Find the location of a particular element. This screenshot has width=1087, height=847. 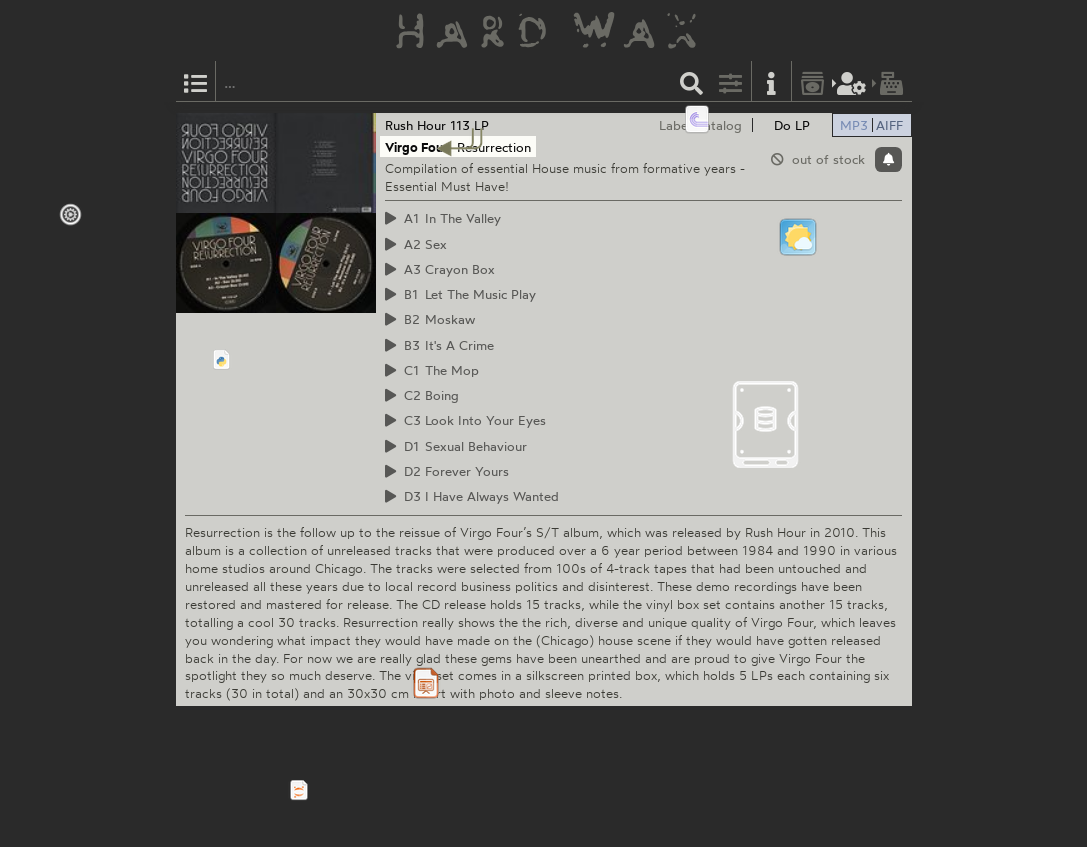

open system settings is located at coordinates (70, 214).